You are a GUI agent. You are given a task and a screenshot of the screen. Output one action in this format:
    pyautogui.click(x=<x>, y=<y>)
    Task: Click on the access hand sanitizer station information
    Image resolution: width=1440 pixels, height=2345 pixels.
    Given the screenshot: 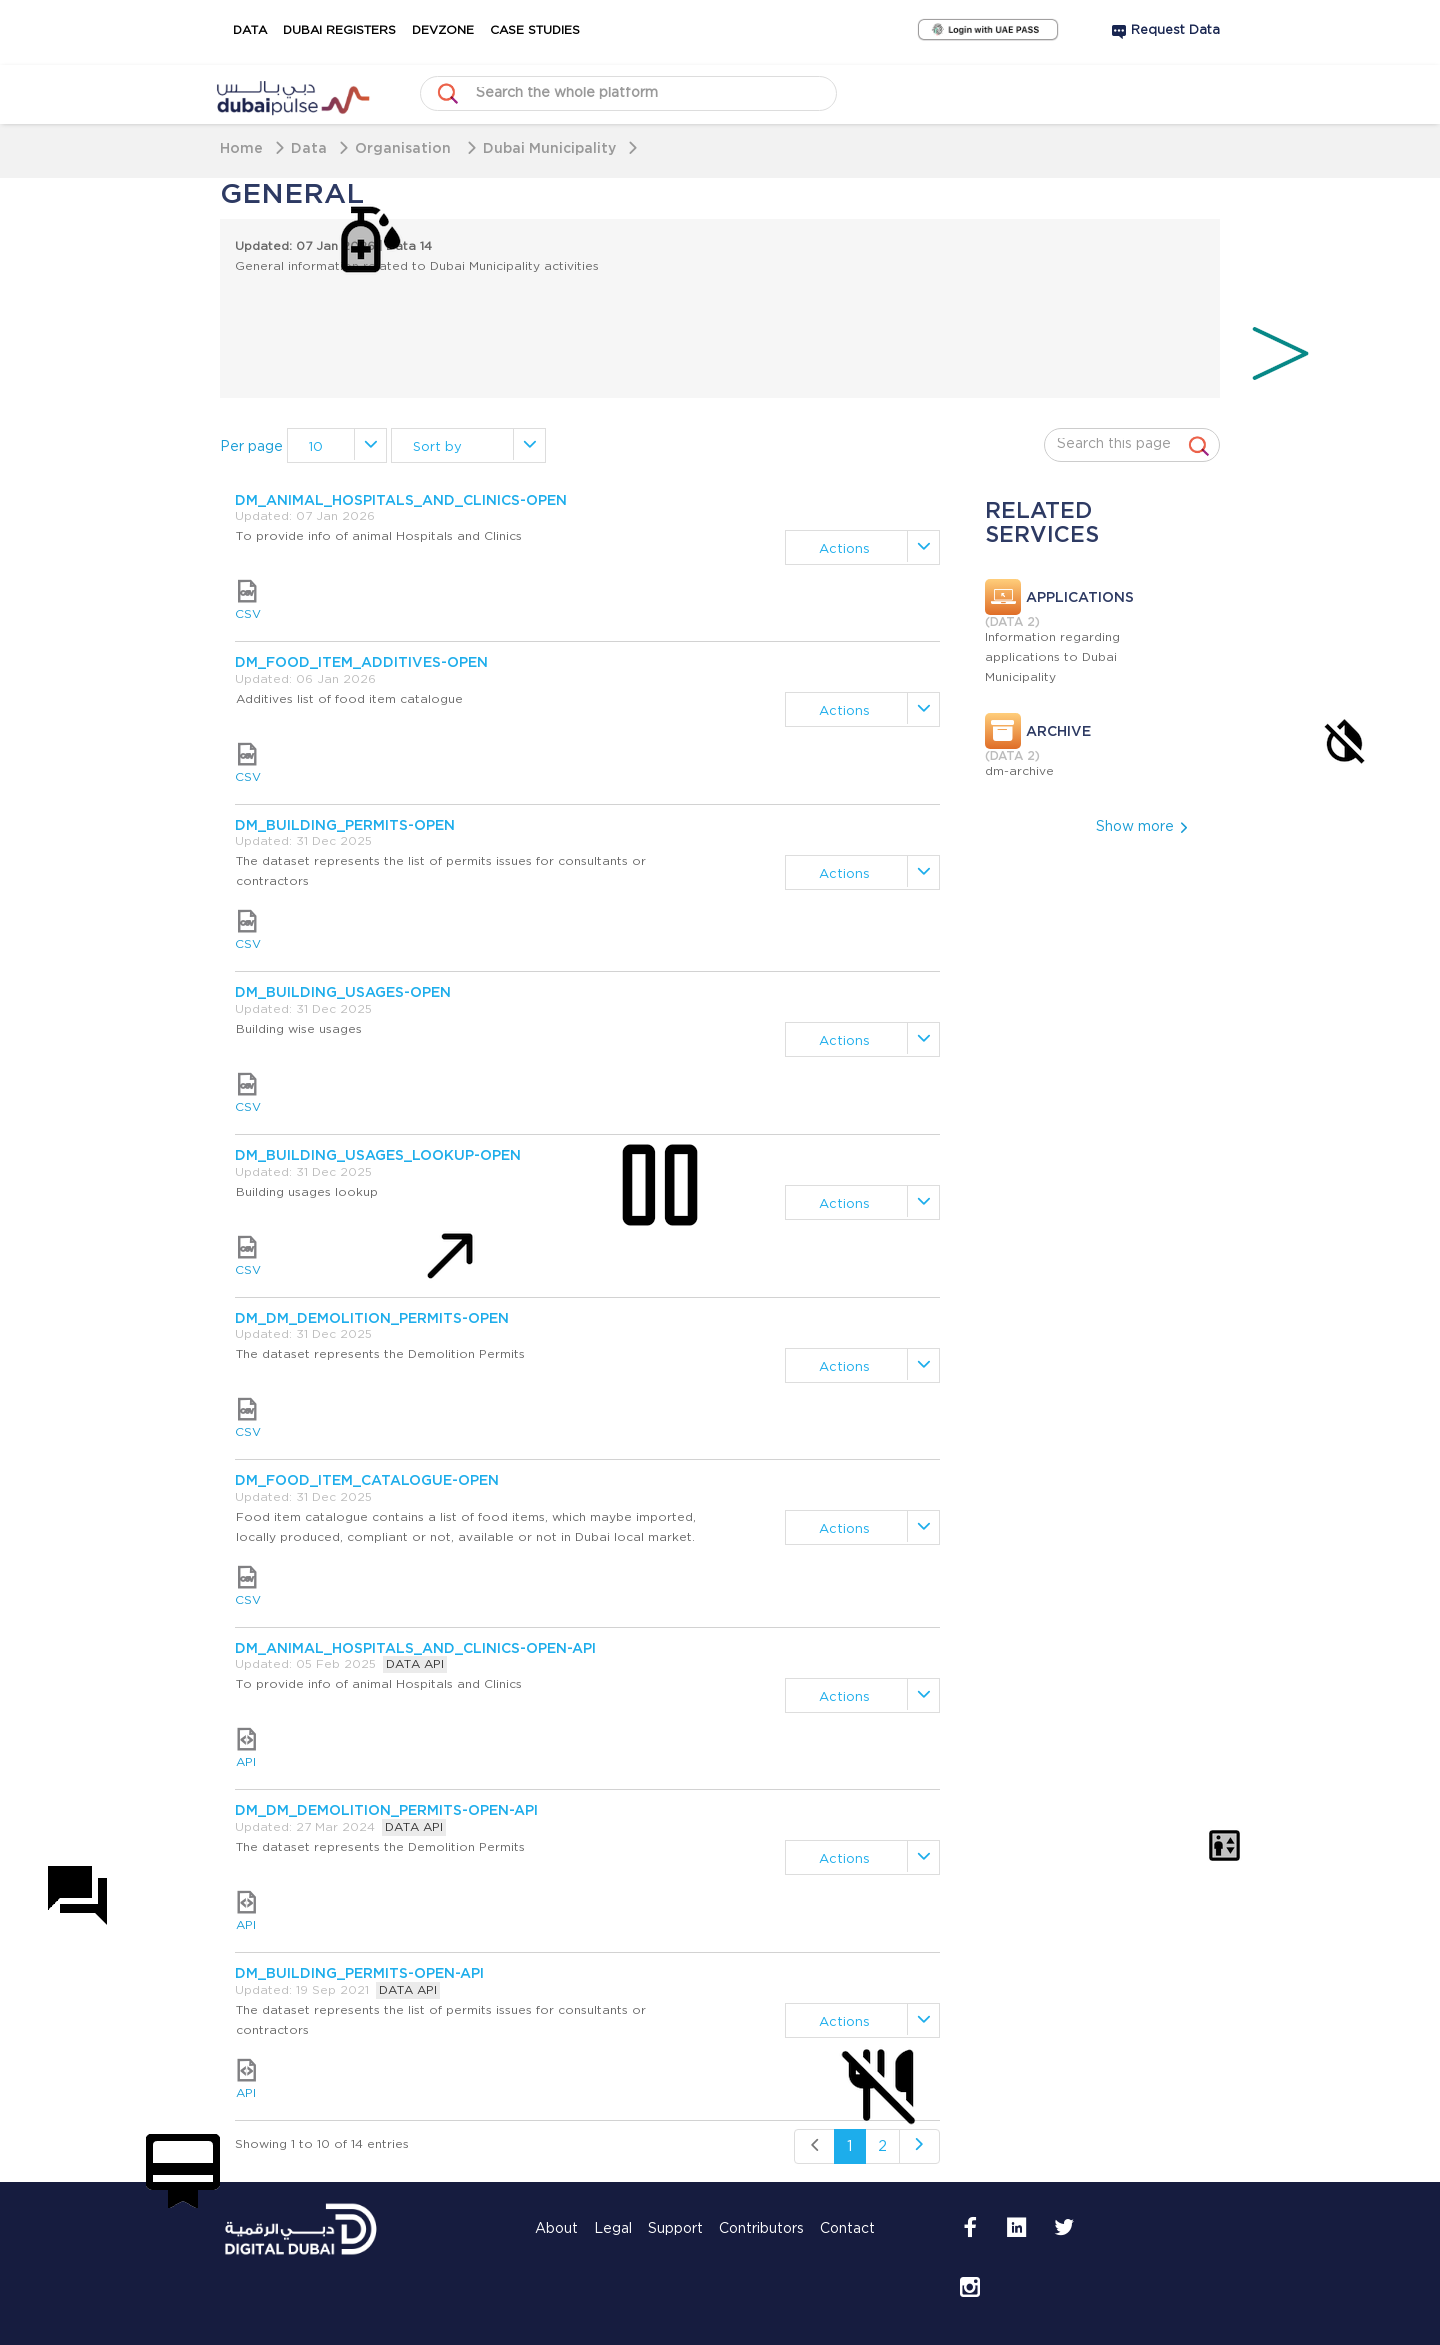 What is the action you would take?
    pyautogui.click(x=367, y=239)
    